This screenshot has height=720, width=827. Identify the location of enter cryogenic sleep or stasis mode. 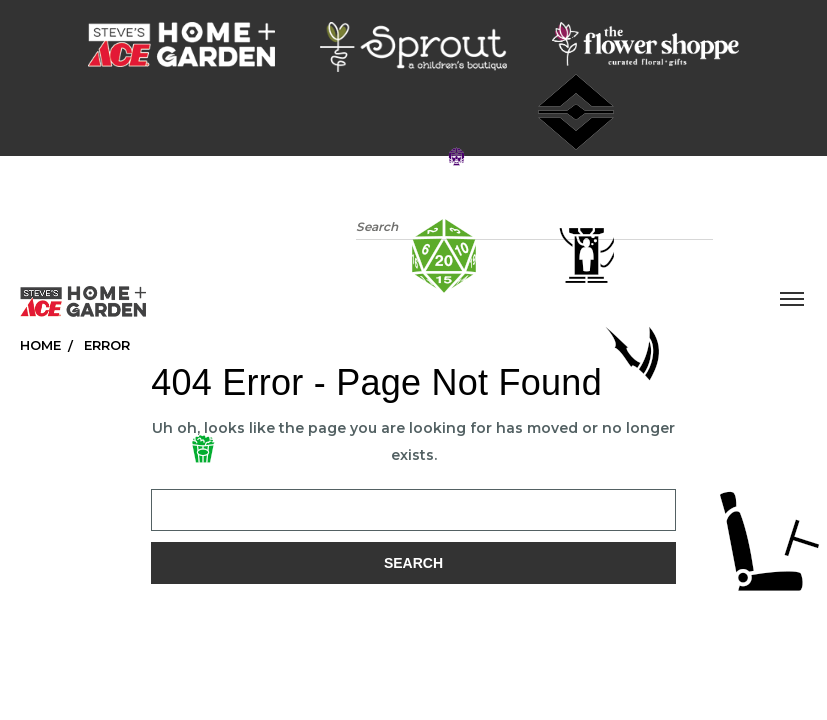
(586, 255).